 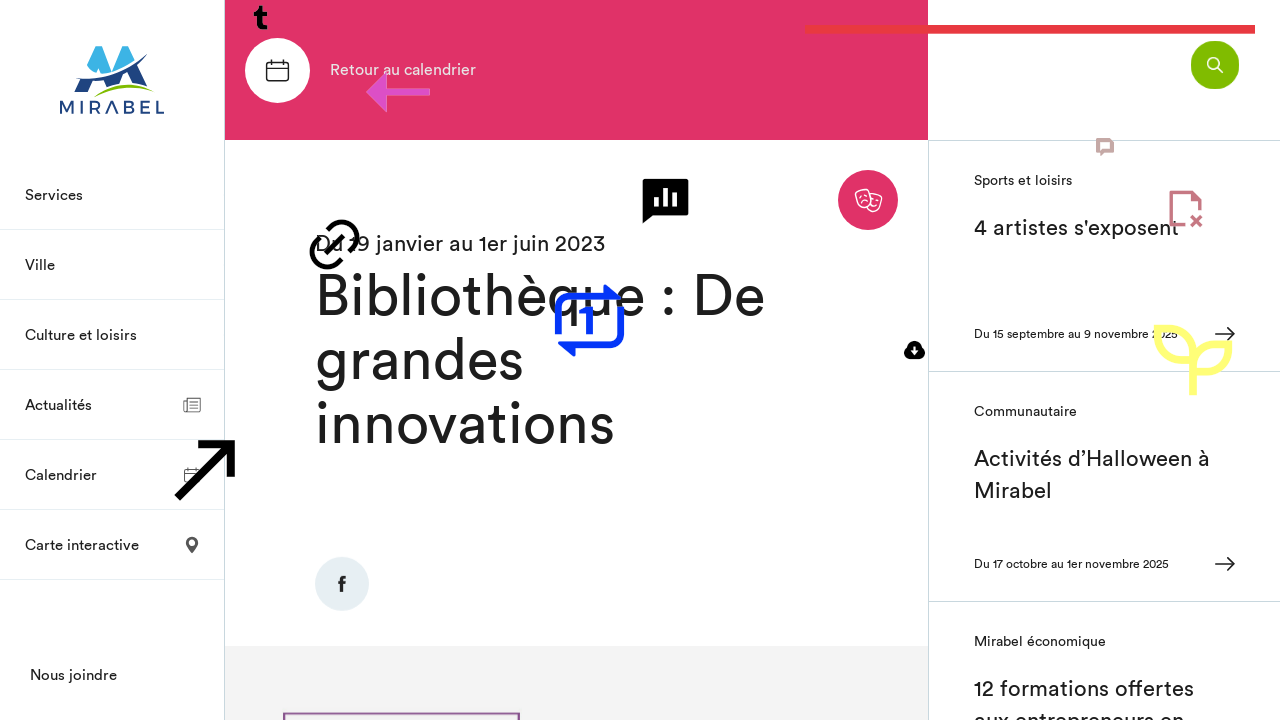 What do you see at coordinates (260, 17) in the screenshot?
I see `open Tumblr app` at bounding box center [260, 17].